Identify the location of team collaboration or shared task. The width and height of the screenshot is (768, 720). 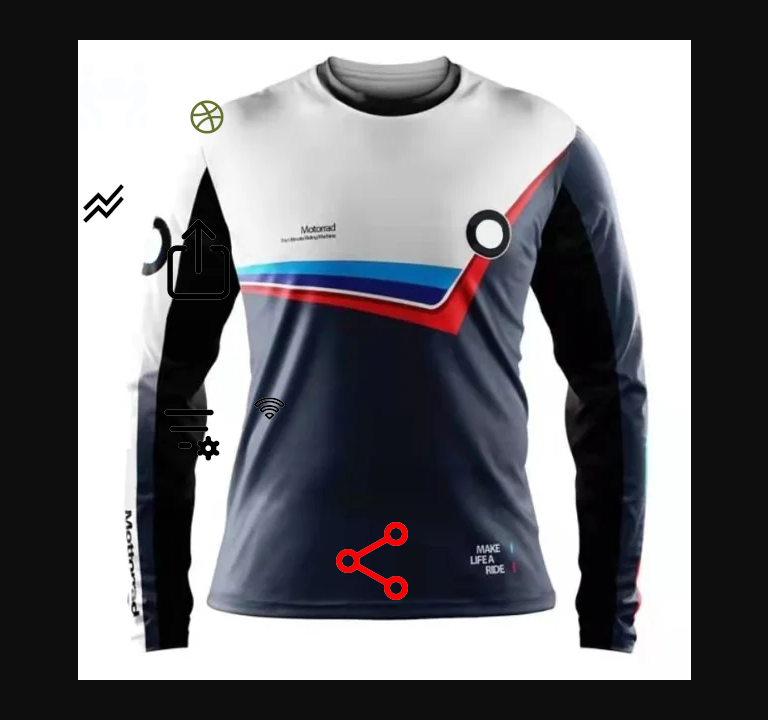
(113, 96).